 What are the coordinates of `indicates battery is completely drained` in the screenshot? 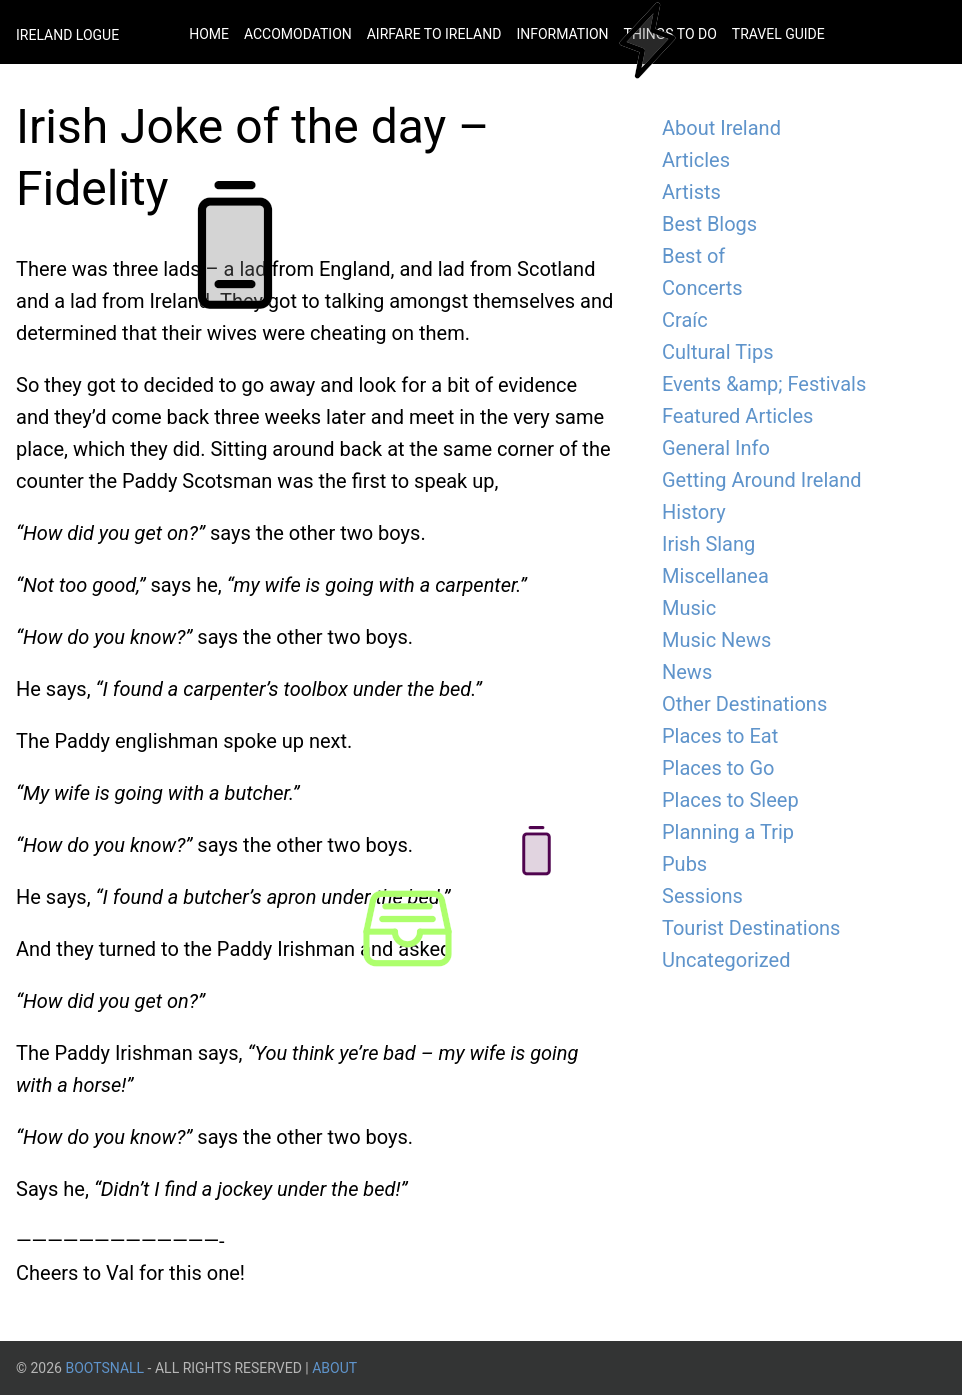 It's located at (536, 851).